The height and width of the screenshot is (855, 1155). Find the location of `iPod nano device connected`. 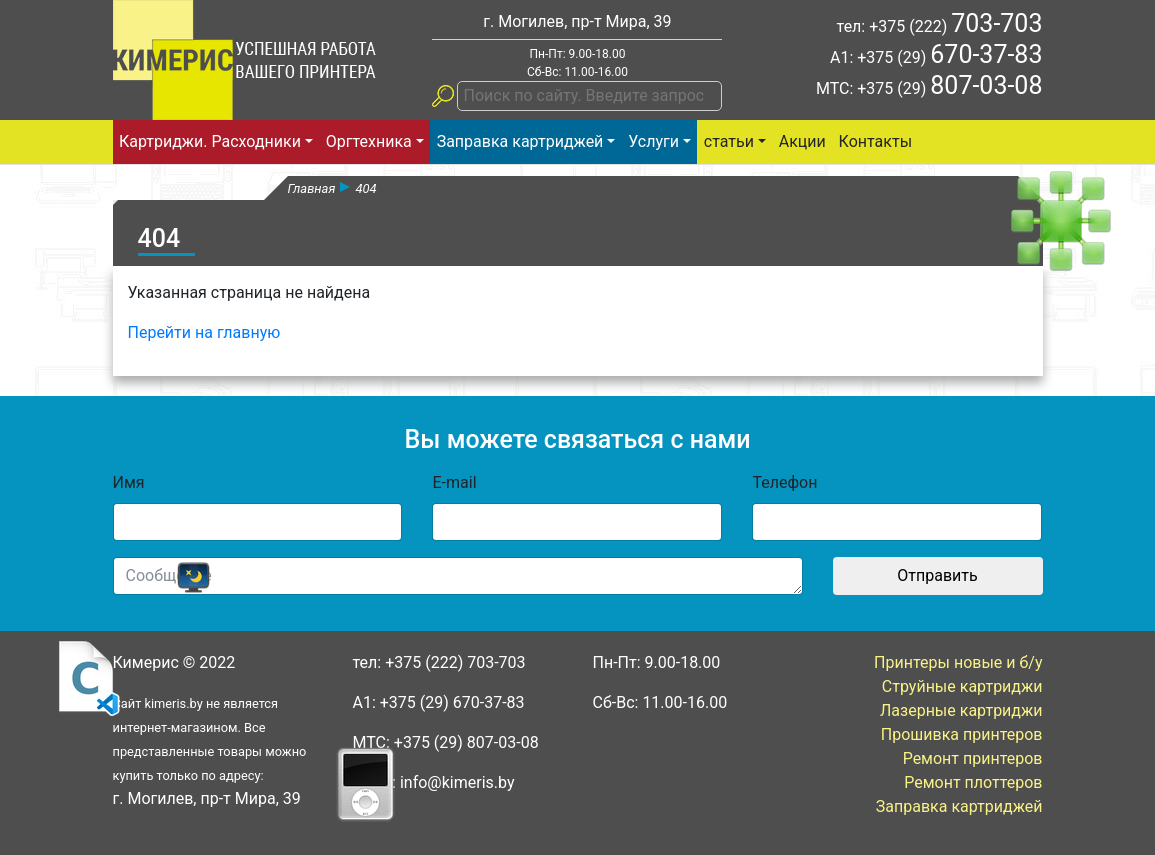

iPod nano device connected is located at coordinates (365, 767).